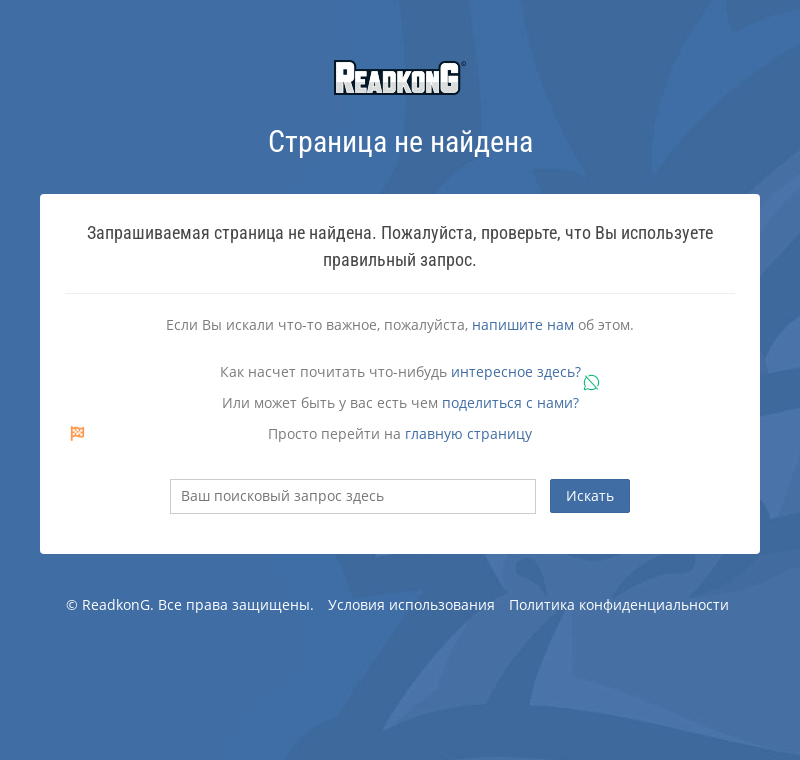 This screenshot has width=800, height=760. Describe the element at coordinates (591, 382) in the screenshot. I see `mute or disable chat notifications` at that location.